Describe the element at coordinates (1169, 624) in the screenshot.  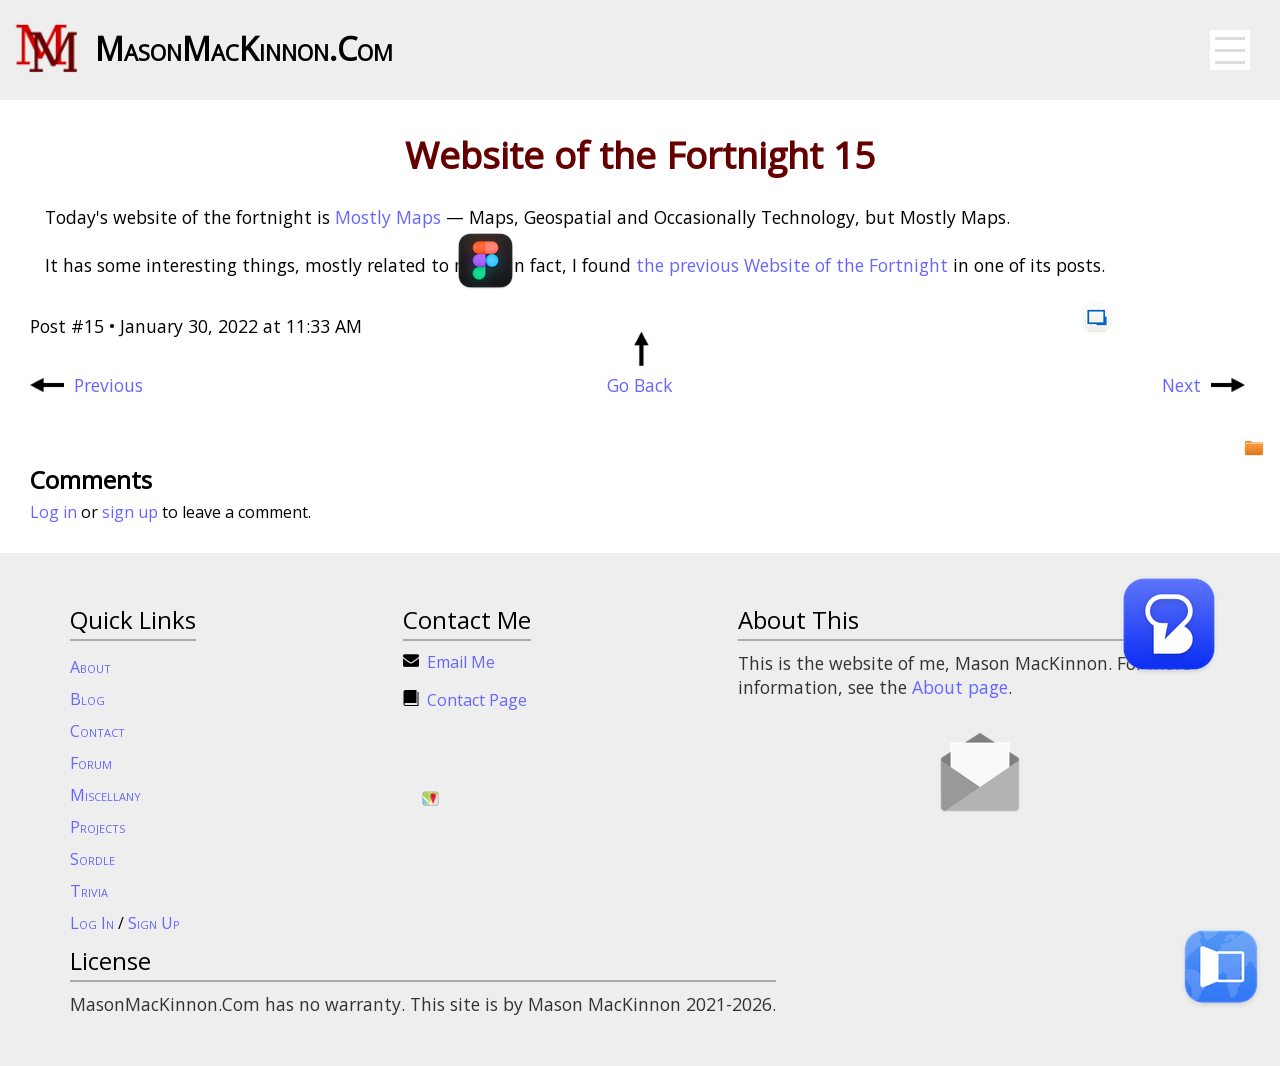
I see `open beeper messaging app` at that location.